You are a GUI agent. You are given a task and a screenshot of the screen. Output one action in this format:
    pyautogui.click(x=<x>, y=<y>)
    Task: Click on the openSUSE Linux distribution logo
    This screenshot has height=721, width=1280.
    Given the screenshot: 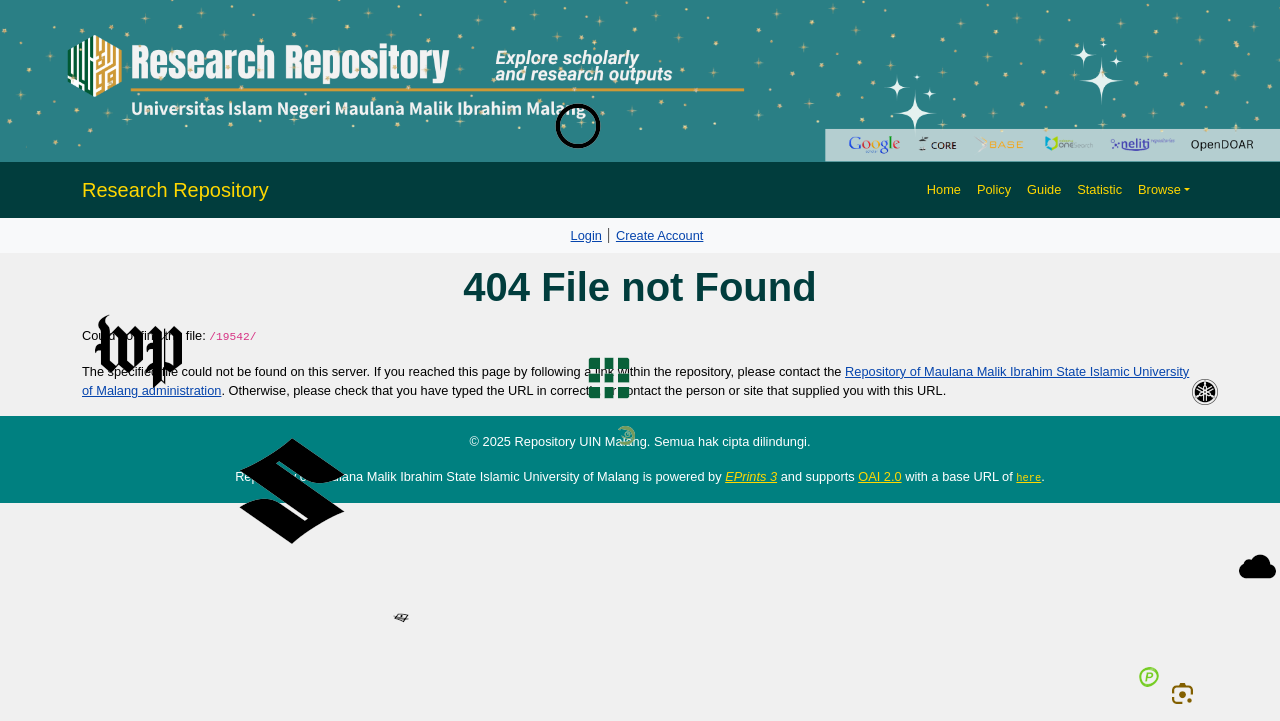 What is the action you would take?
    pyautogui.click(x=626, y=435)
    